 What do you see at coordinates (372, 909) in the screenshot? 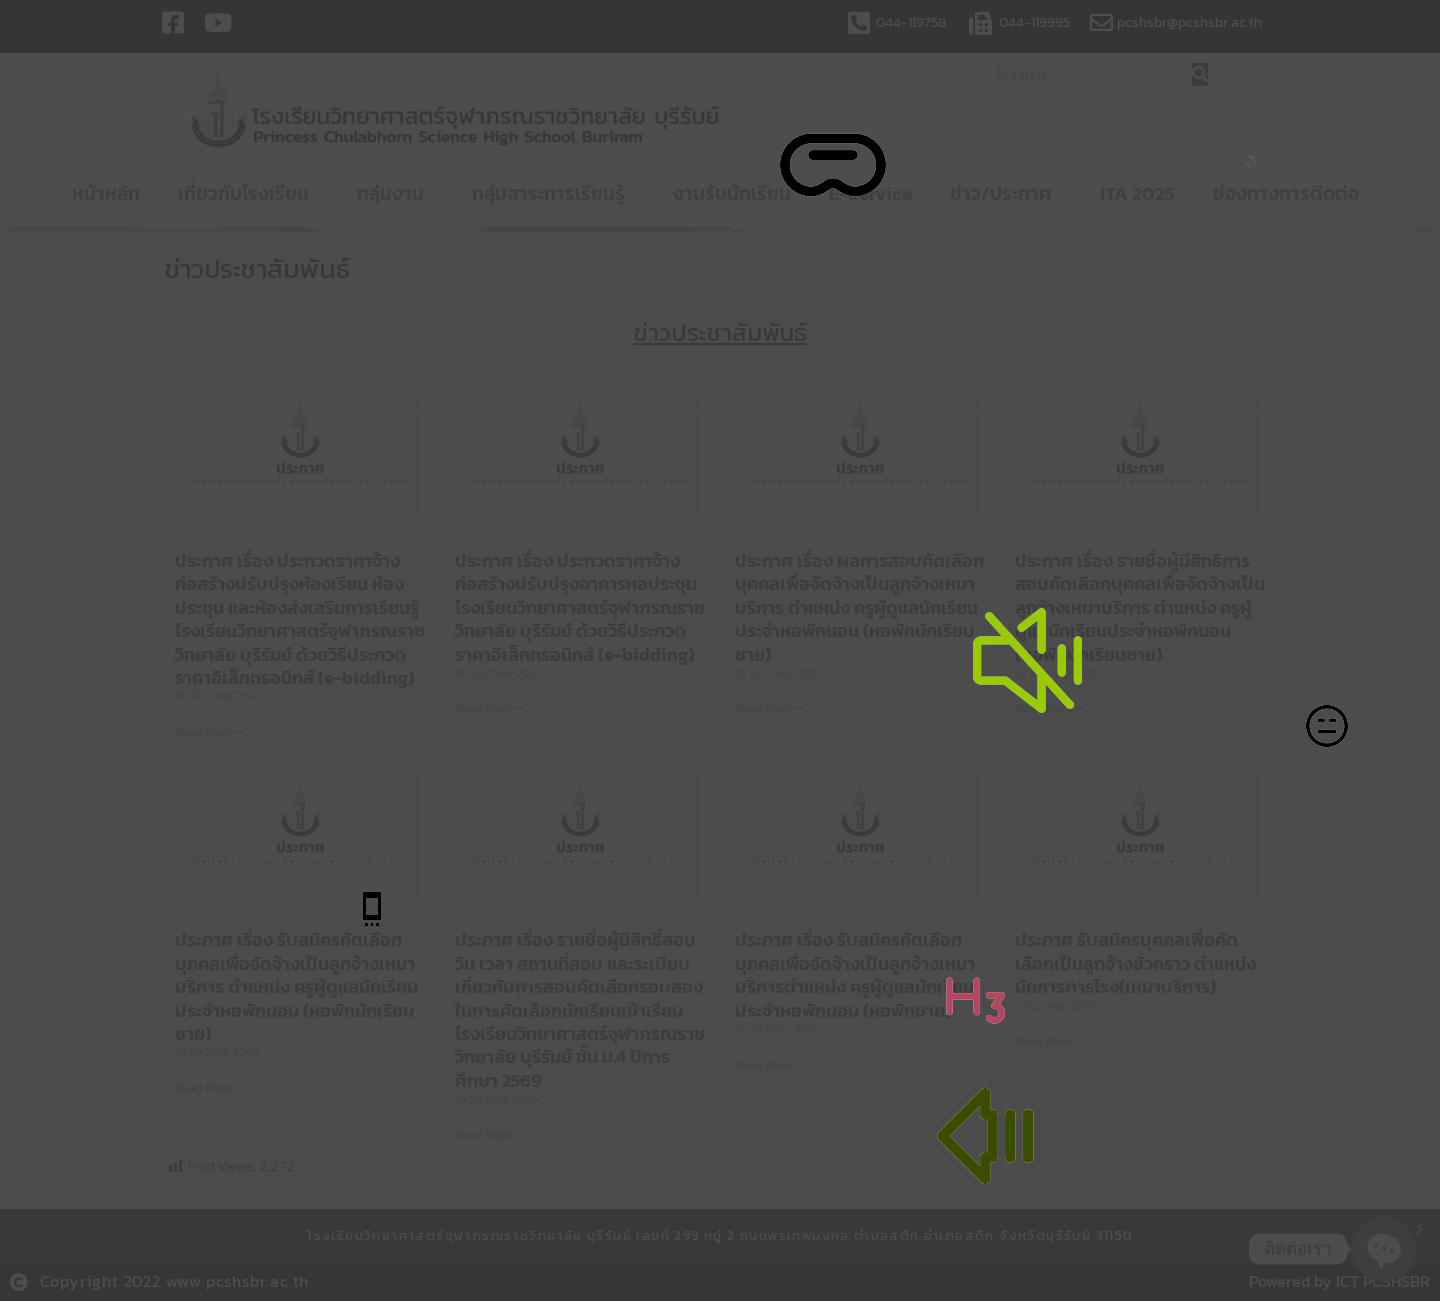
I see `access mobile device settings` at bounding box center [372, 909].